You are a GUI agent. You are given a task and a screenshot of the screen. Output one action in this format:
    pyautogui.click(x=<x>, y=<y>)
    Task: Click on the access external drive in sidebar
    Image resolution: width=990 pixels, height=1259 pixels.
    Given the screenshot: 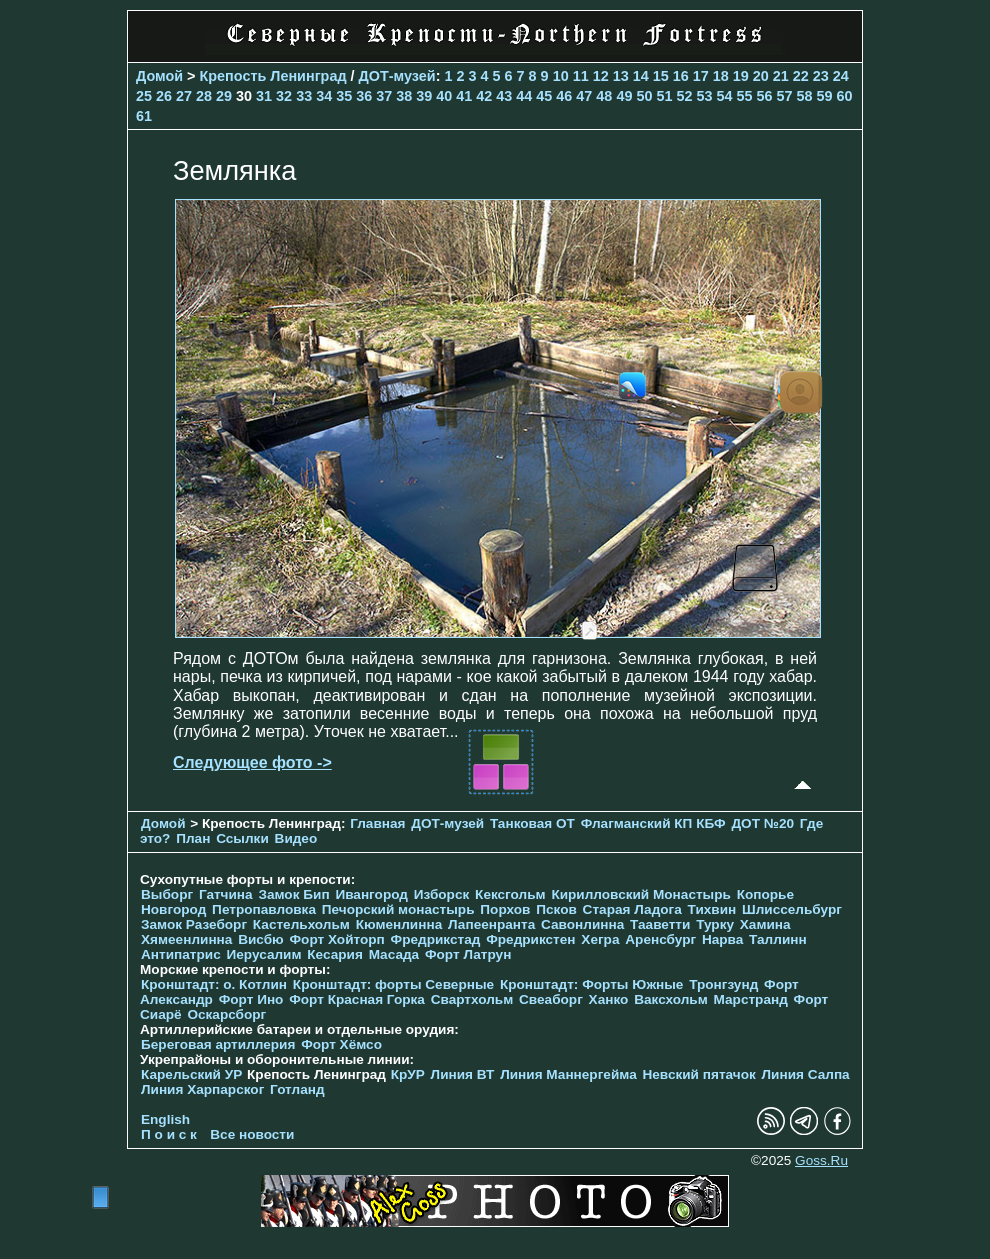 What is the action you would take?
    pyautogui.click(x=755, y=568)
    